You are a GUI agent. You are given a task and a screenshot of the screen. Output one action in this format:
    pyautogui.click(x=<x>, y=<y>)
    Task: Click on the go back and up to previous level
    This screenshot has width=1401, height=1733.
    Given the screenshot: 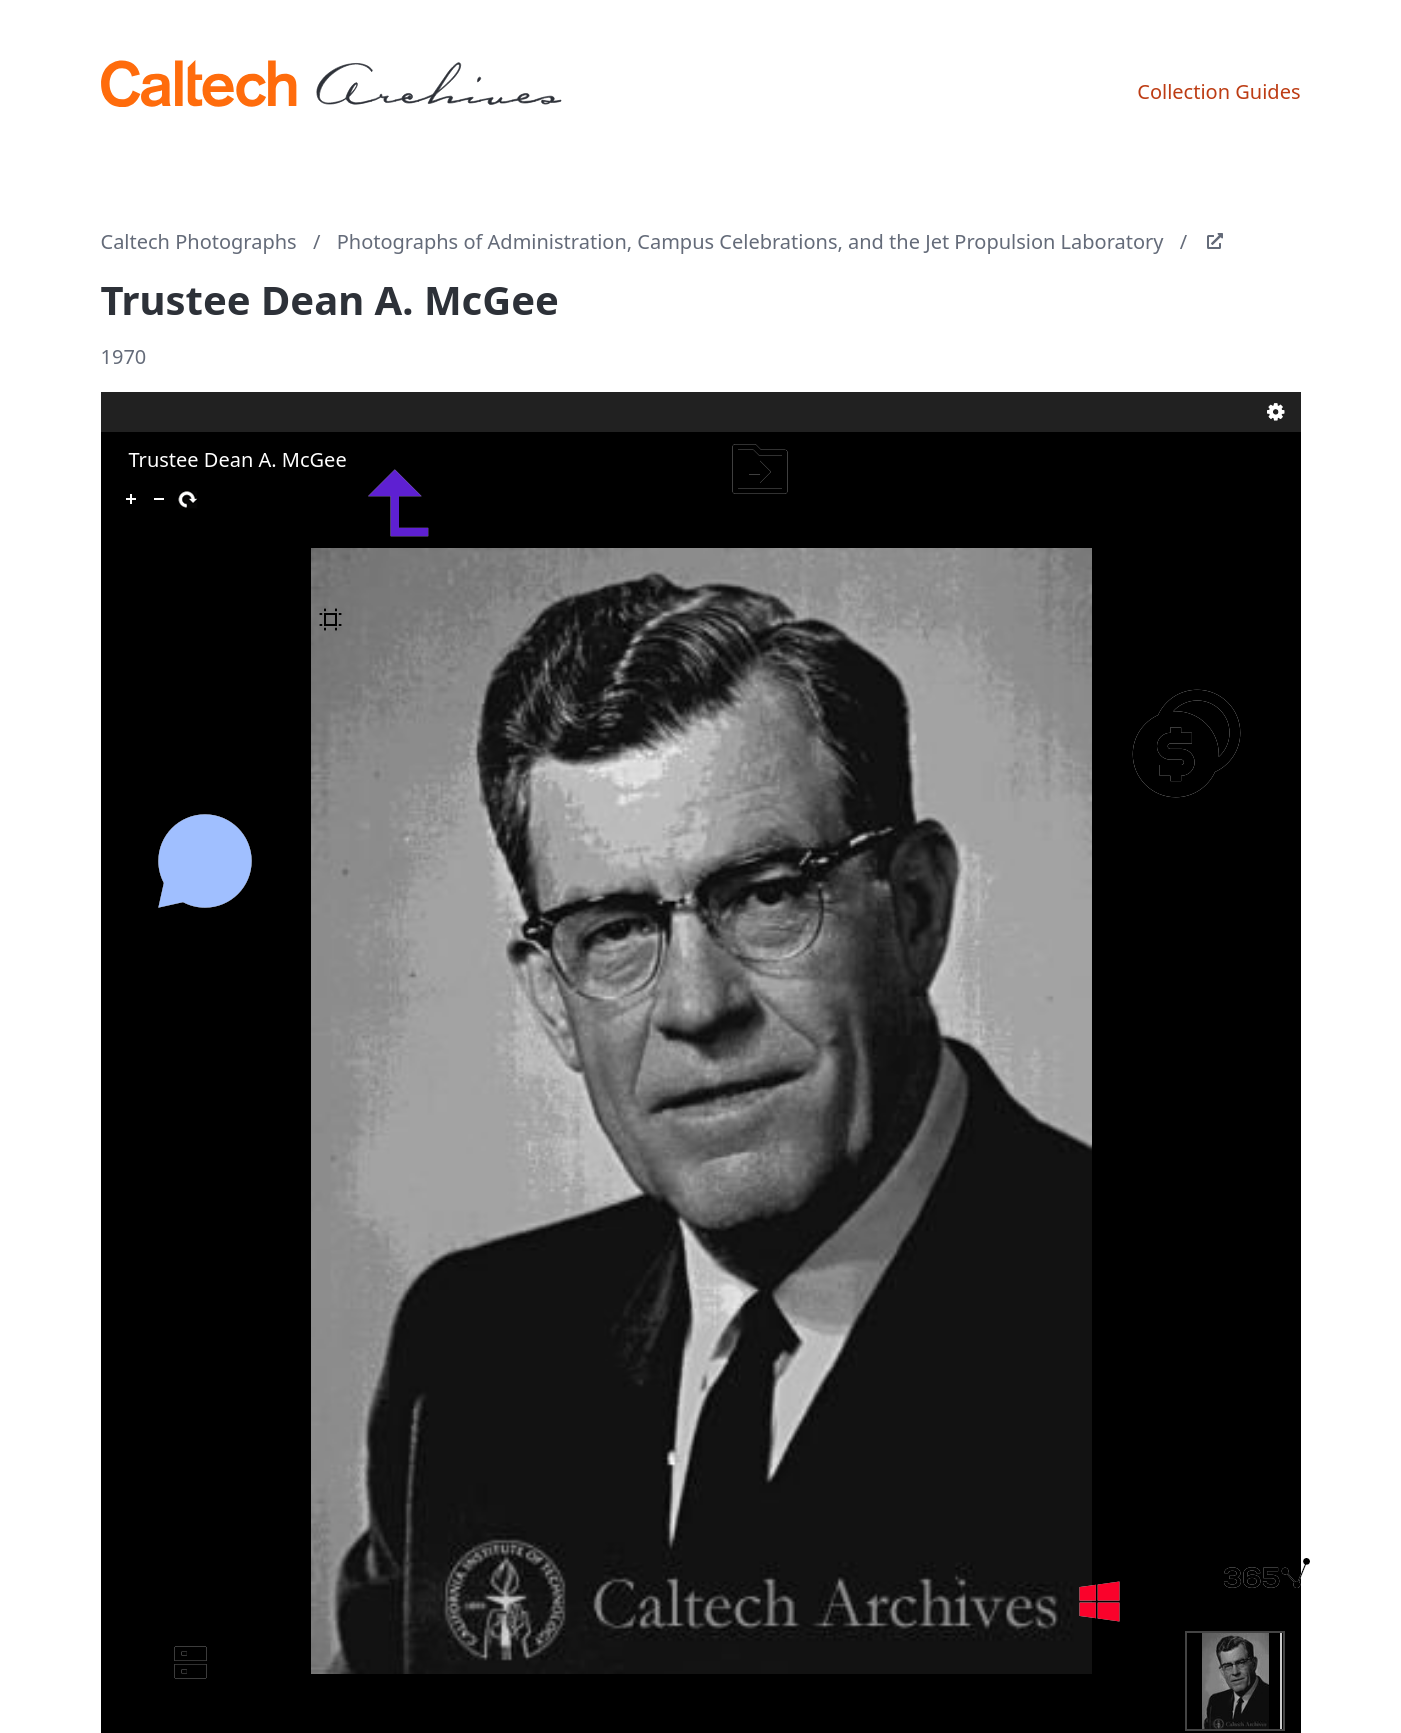 What is the action you would take?
    pyautogui.click(x=399, y=507)
    